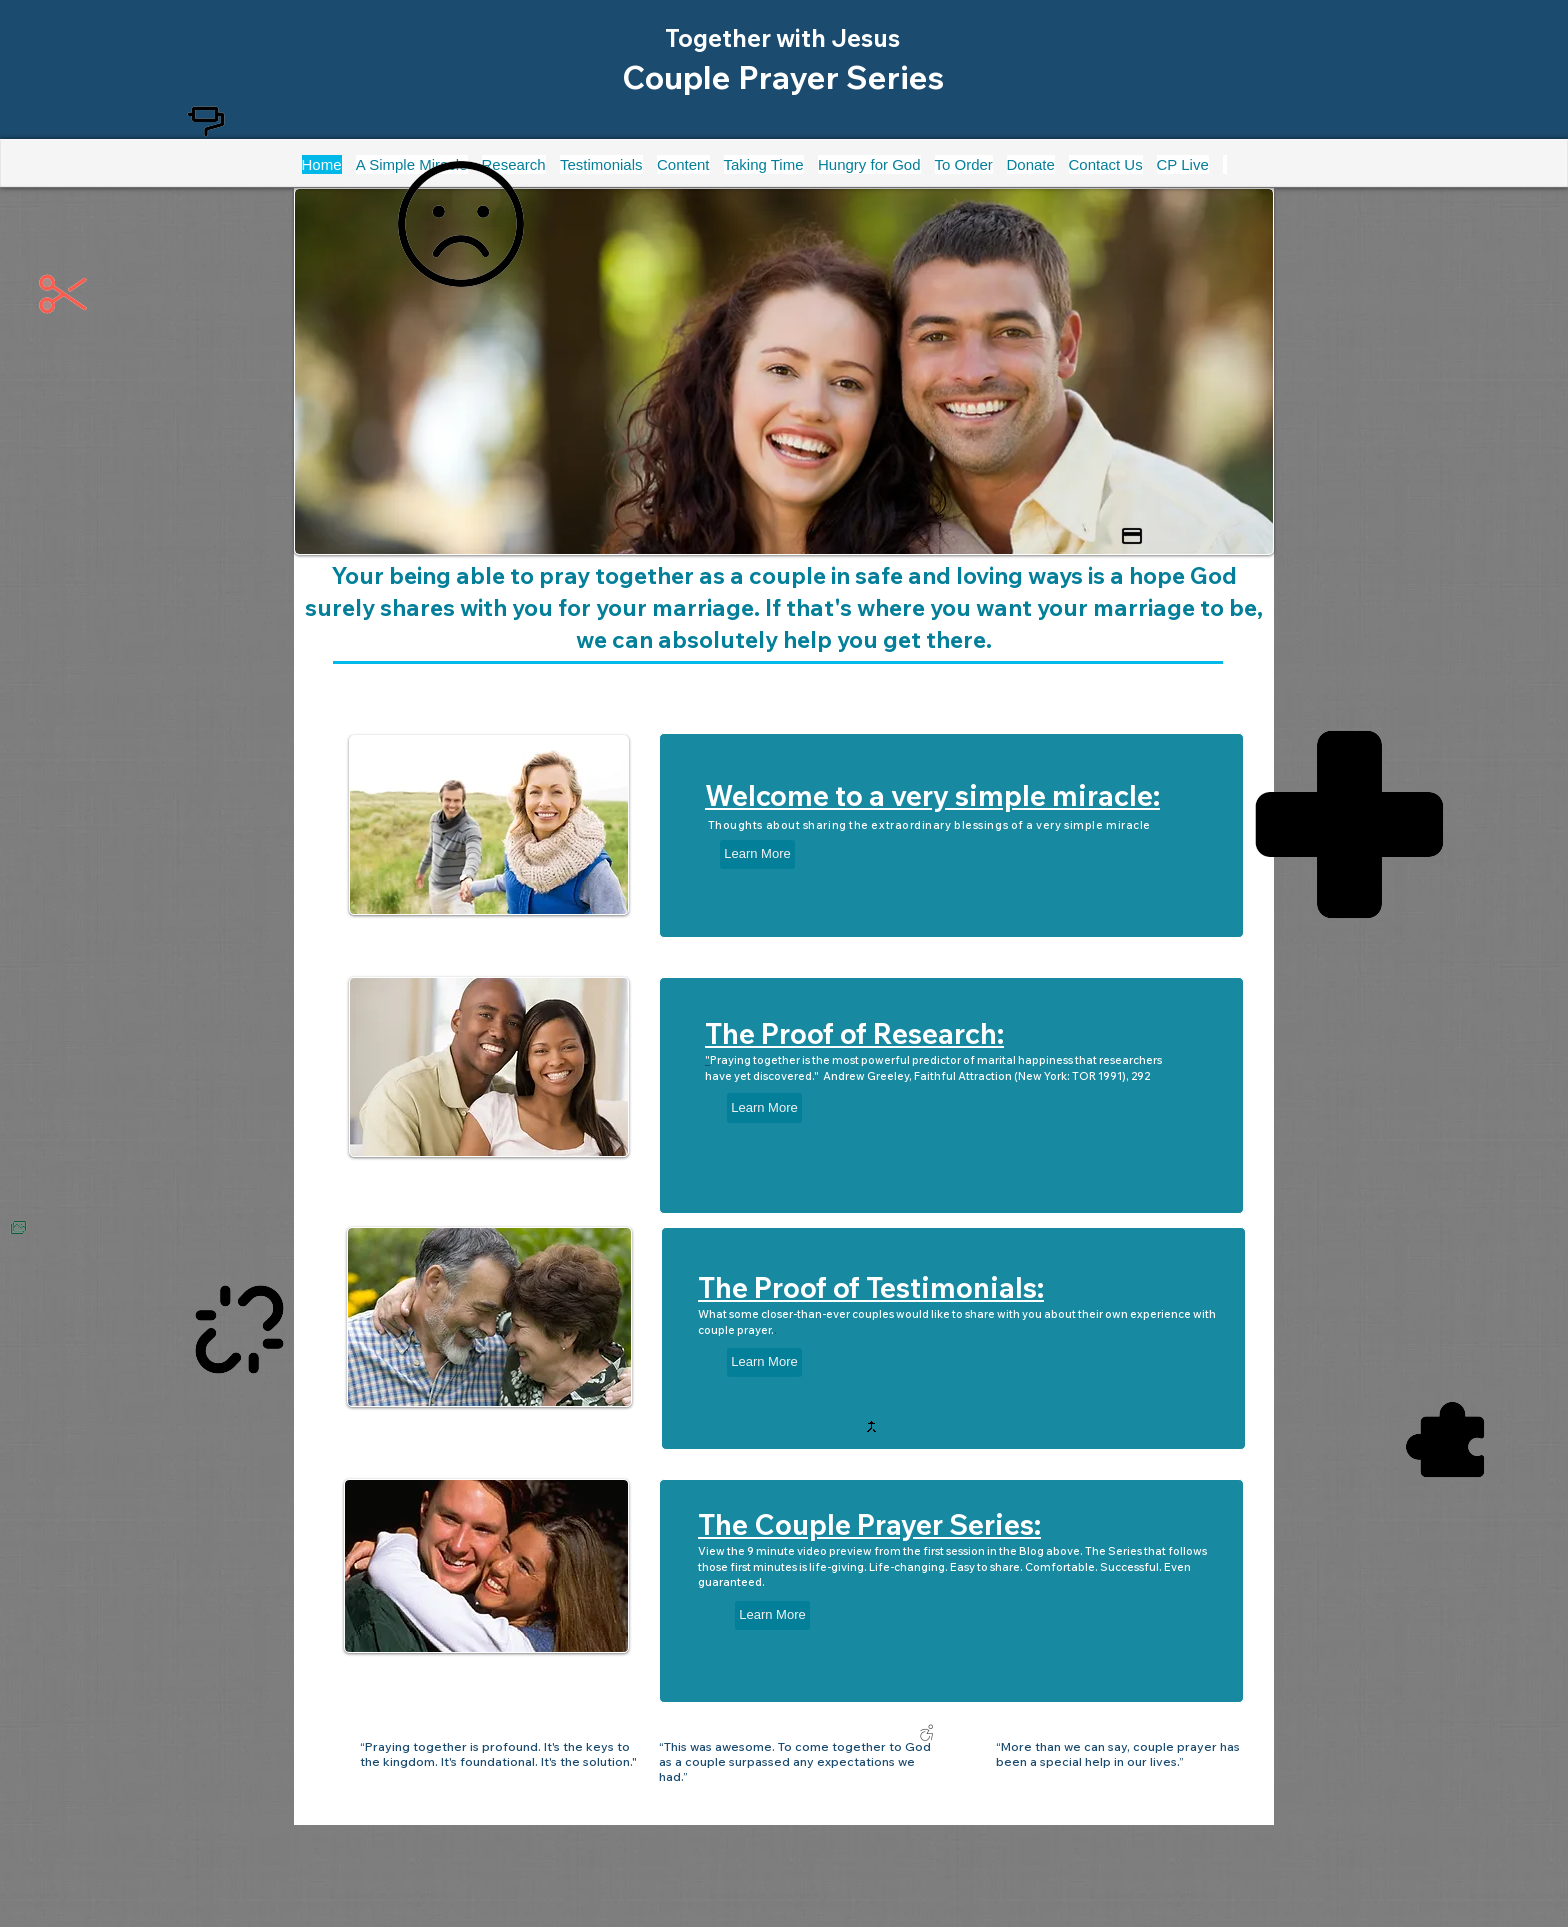 This screenshot has width=1568, height=1927. Describe the element at coordinates (1132, 536) in the screenshot. I see `access payment methods` at that location.